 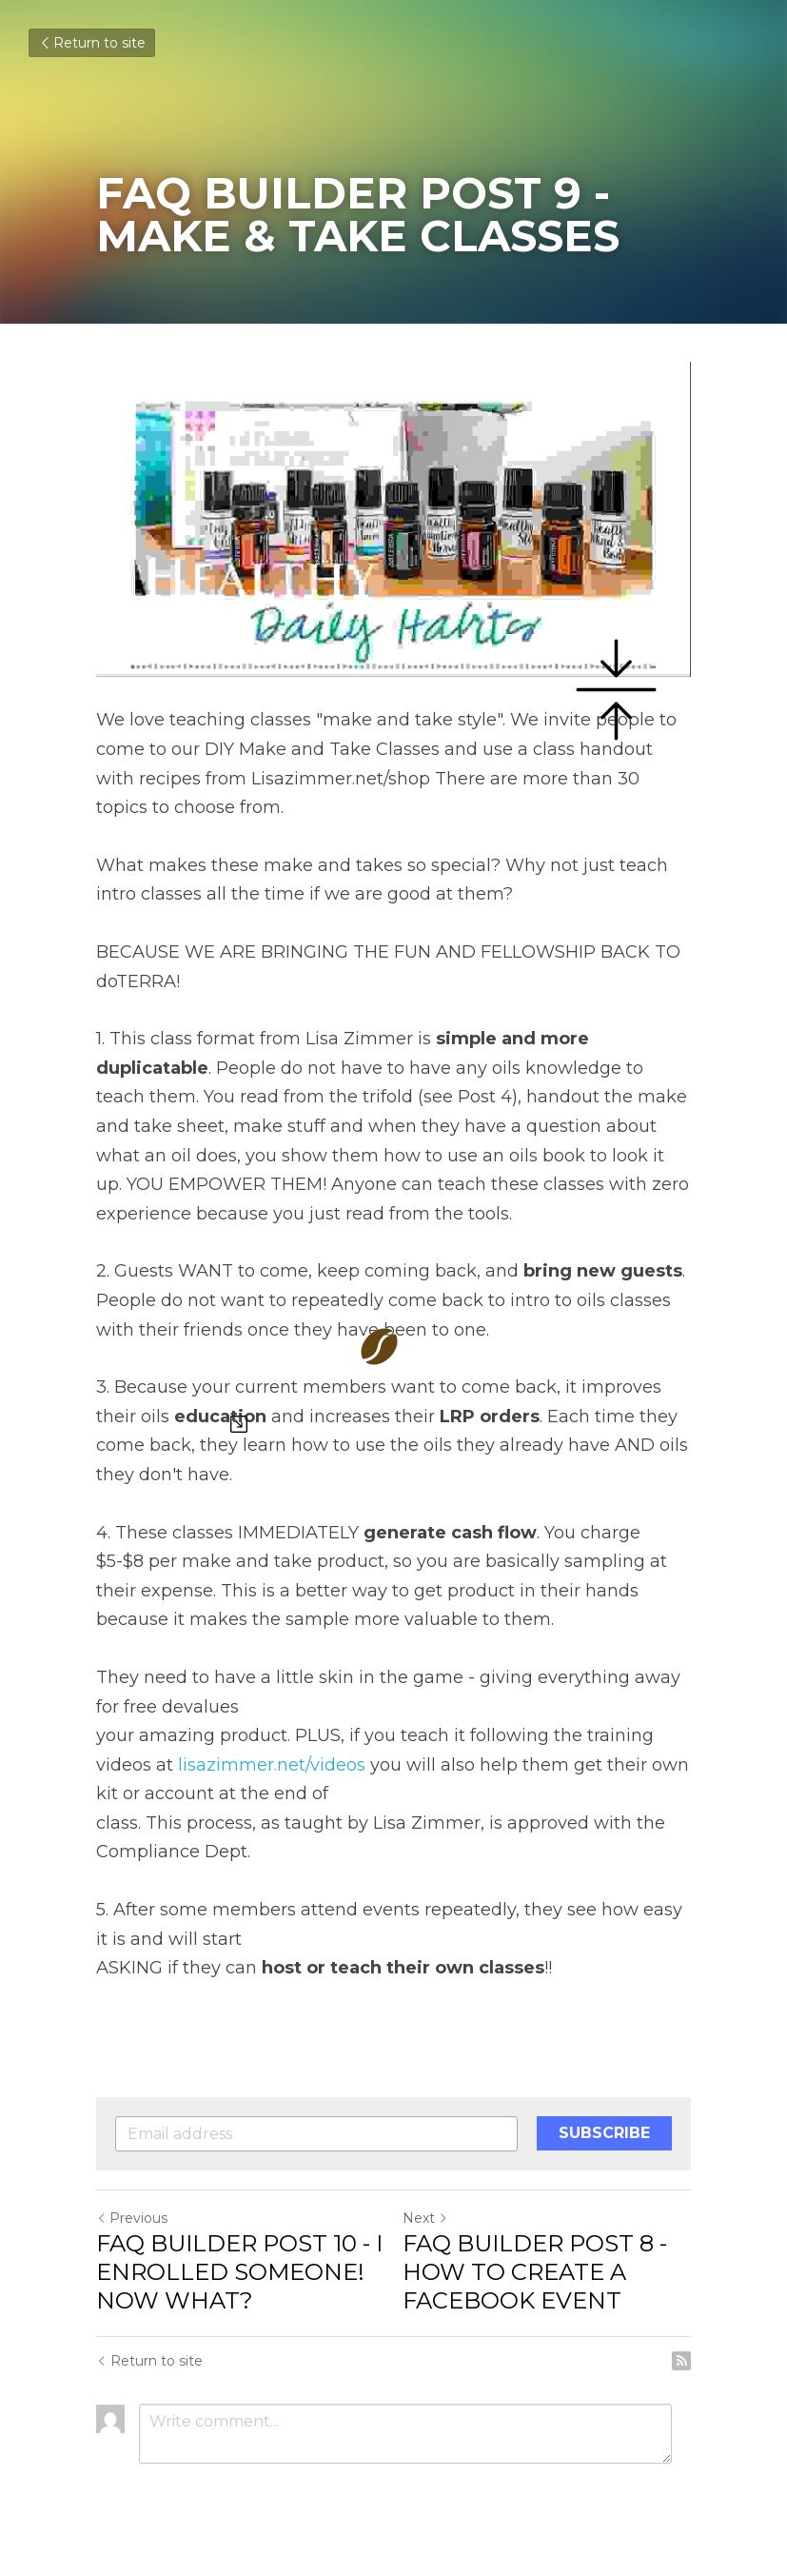 What do you see at coordinates (379, 1346) in the screenshot?
I see `browse coffee shops or cafés nearby` at bounding box center [379, 1346].